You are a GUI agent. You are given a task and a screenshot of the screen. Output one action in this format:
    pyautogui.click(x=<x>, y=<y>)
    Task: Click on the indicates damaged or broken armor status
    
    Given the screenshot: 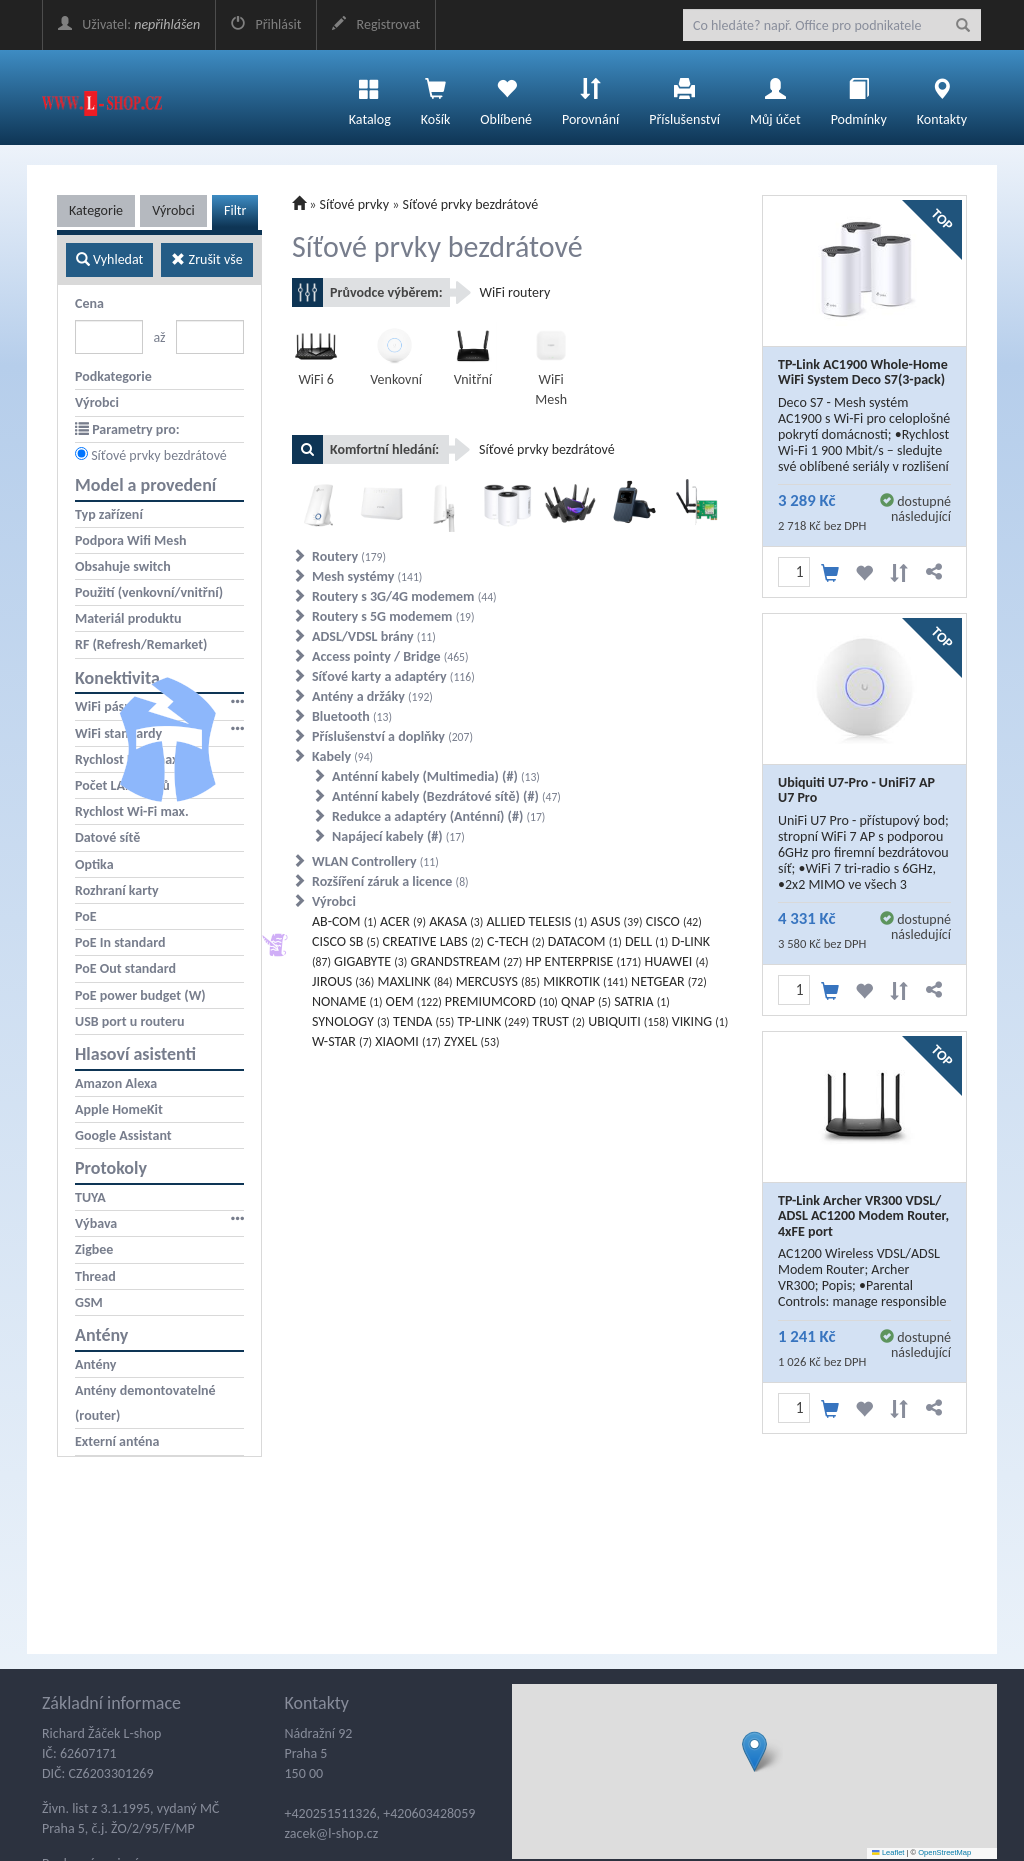 What is the action you would take?
    pyautogui.click(x=167, y=740)
    